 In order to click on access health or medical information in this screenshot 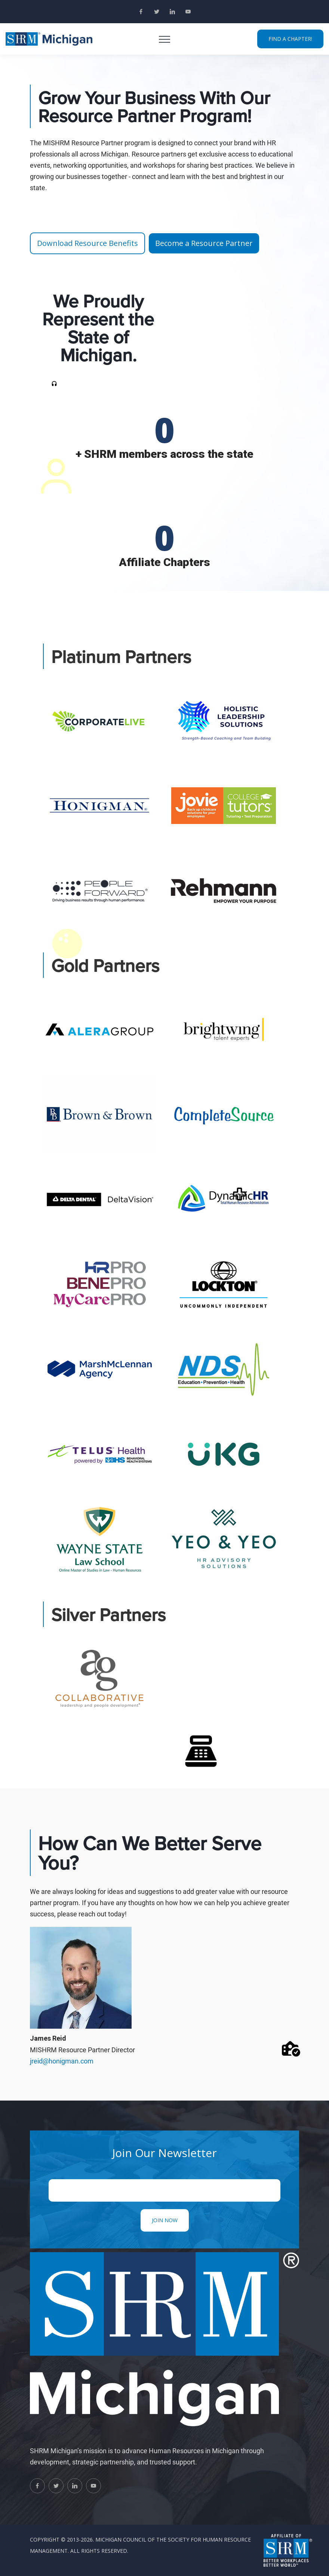, I will do `click(239, 1194)`.